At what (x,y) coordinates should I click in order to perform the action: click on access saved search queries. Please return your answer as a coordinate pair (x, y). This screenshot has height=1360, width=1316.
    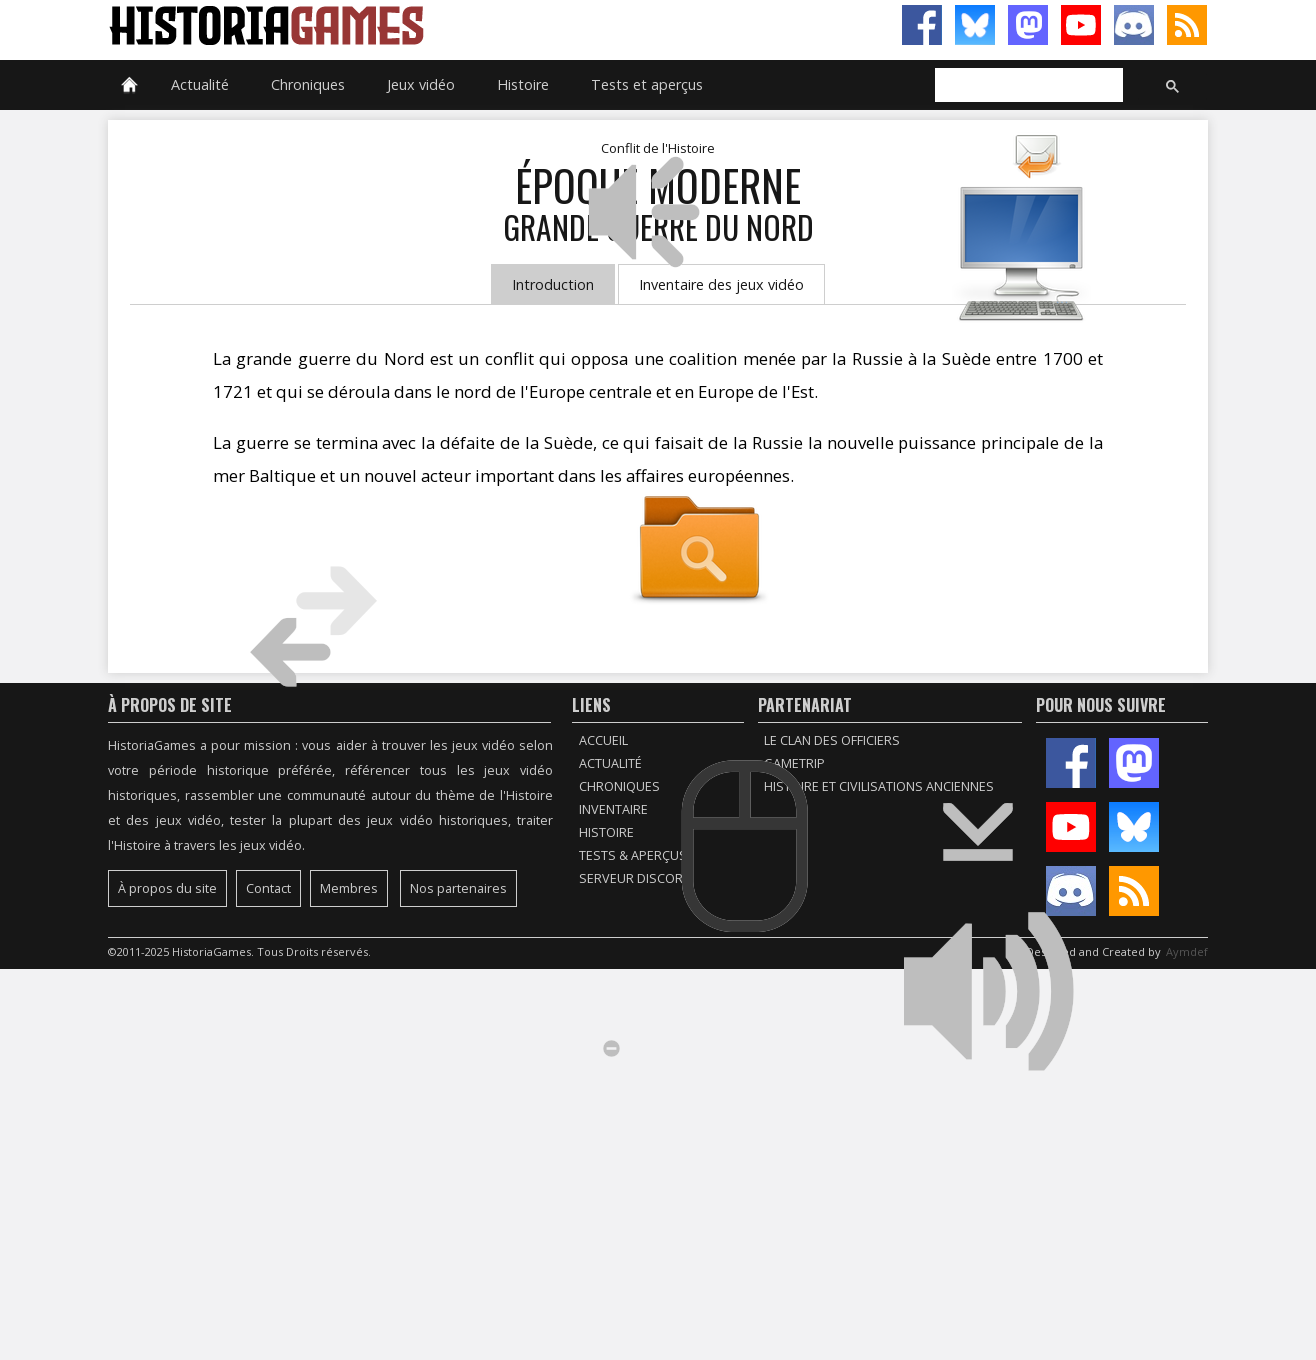
    Looking at the image, I should click on (699, 553).